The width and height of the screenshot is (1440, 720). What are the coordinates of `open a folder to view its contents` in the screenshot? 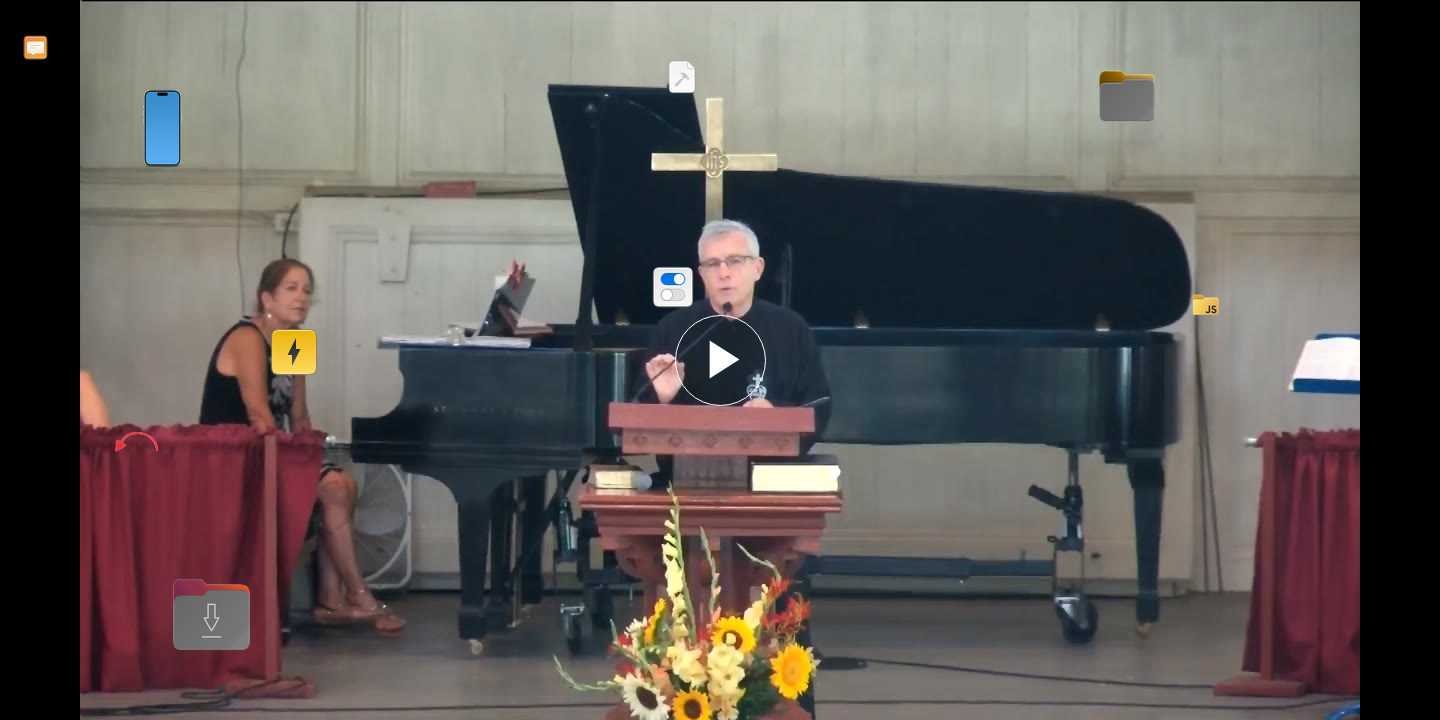 It's located at (1127, 96).